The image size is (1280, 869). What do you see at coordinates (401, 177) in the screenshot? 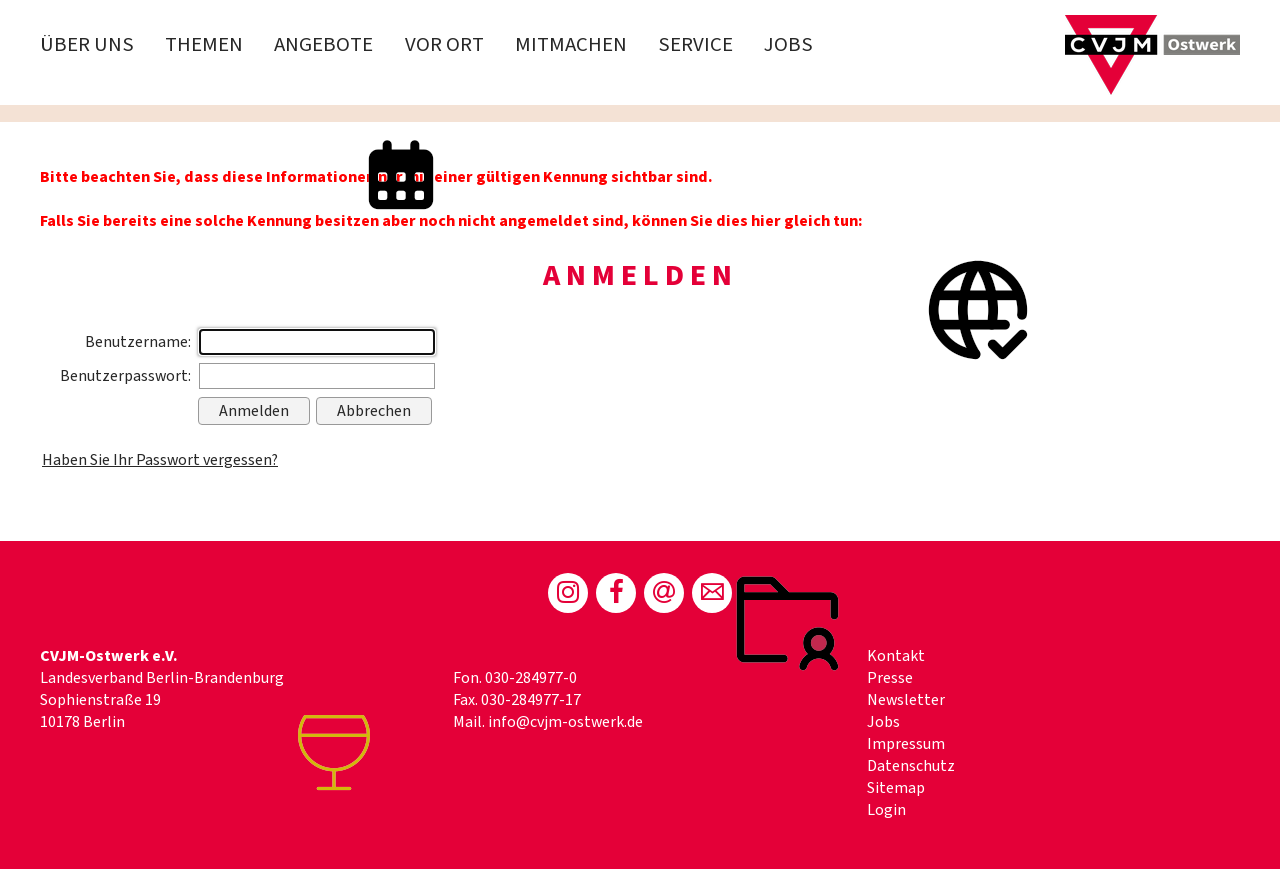
I see `view calendar or schedule` at bounding box center [401, 177].